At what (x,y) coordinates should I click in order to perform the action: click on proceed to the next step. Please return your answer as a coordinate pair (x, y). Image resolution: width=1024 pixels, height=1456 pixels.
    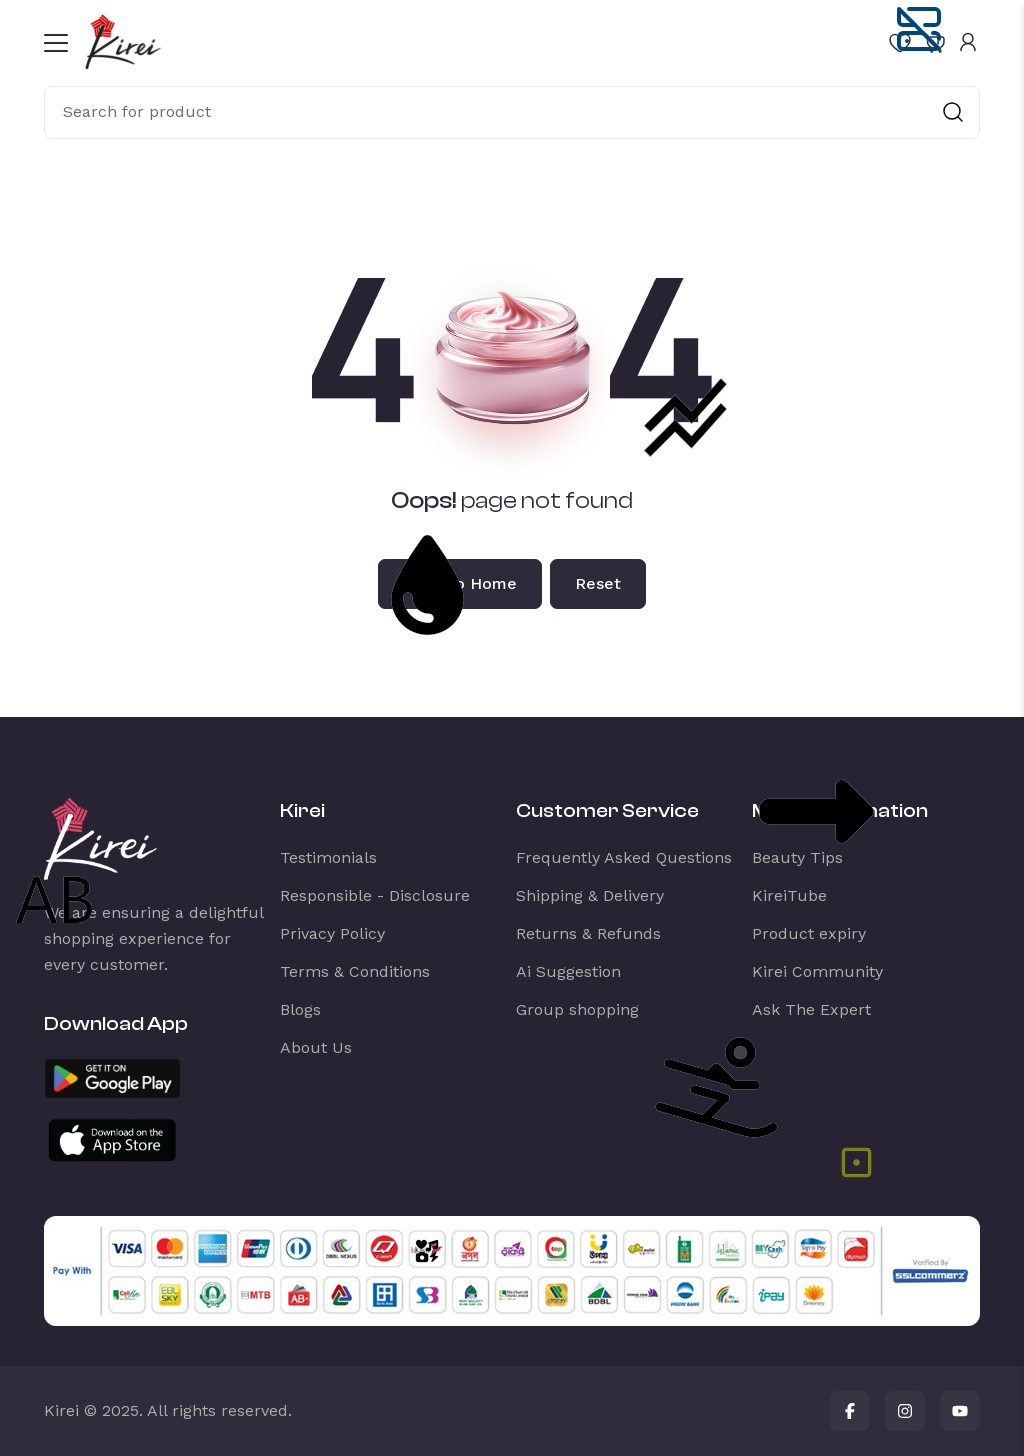
    Looking at the image, I should click on (816, 811).